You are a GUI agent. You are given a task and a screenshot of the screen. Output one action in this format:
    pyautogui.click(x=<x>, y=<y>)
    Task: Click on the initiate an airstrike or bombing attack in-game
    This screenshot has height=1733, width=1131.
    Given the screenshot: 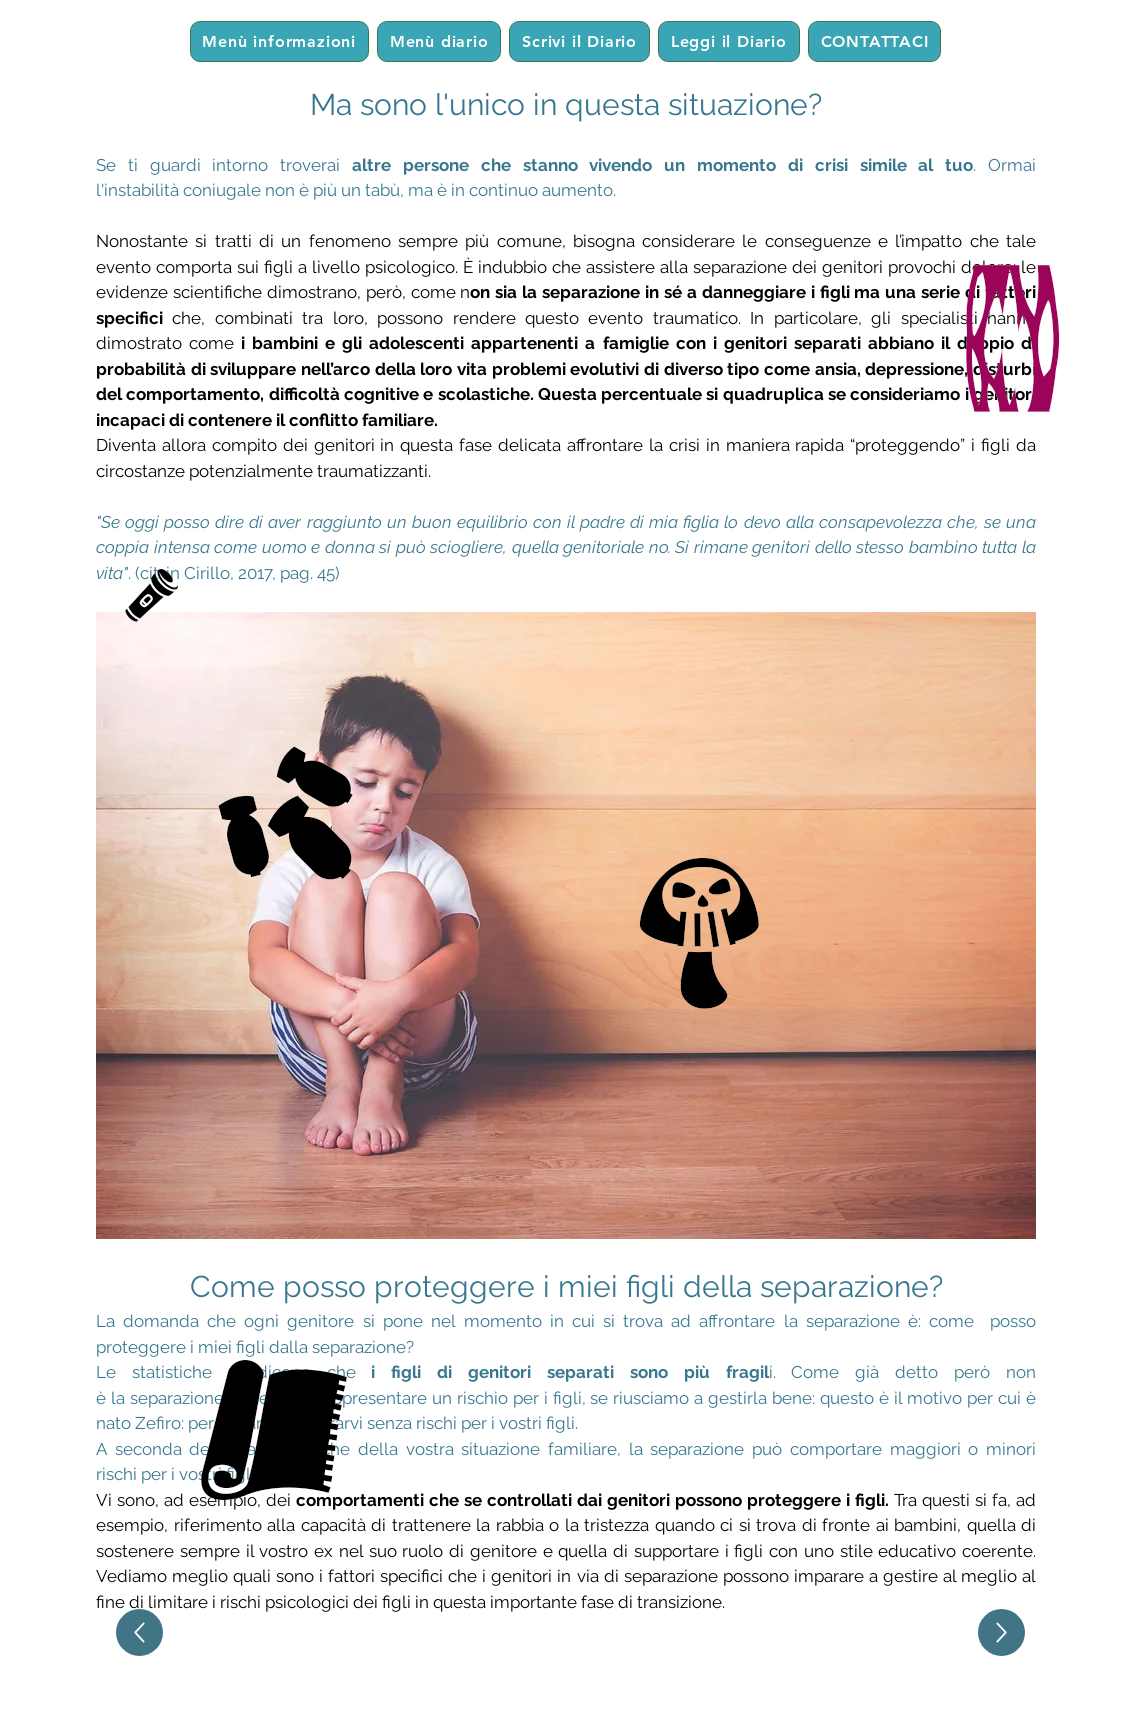 What is the action you would take?
    pyautogui.click(x=285, y=813)
    